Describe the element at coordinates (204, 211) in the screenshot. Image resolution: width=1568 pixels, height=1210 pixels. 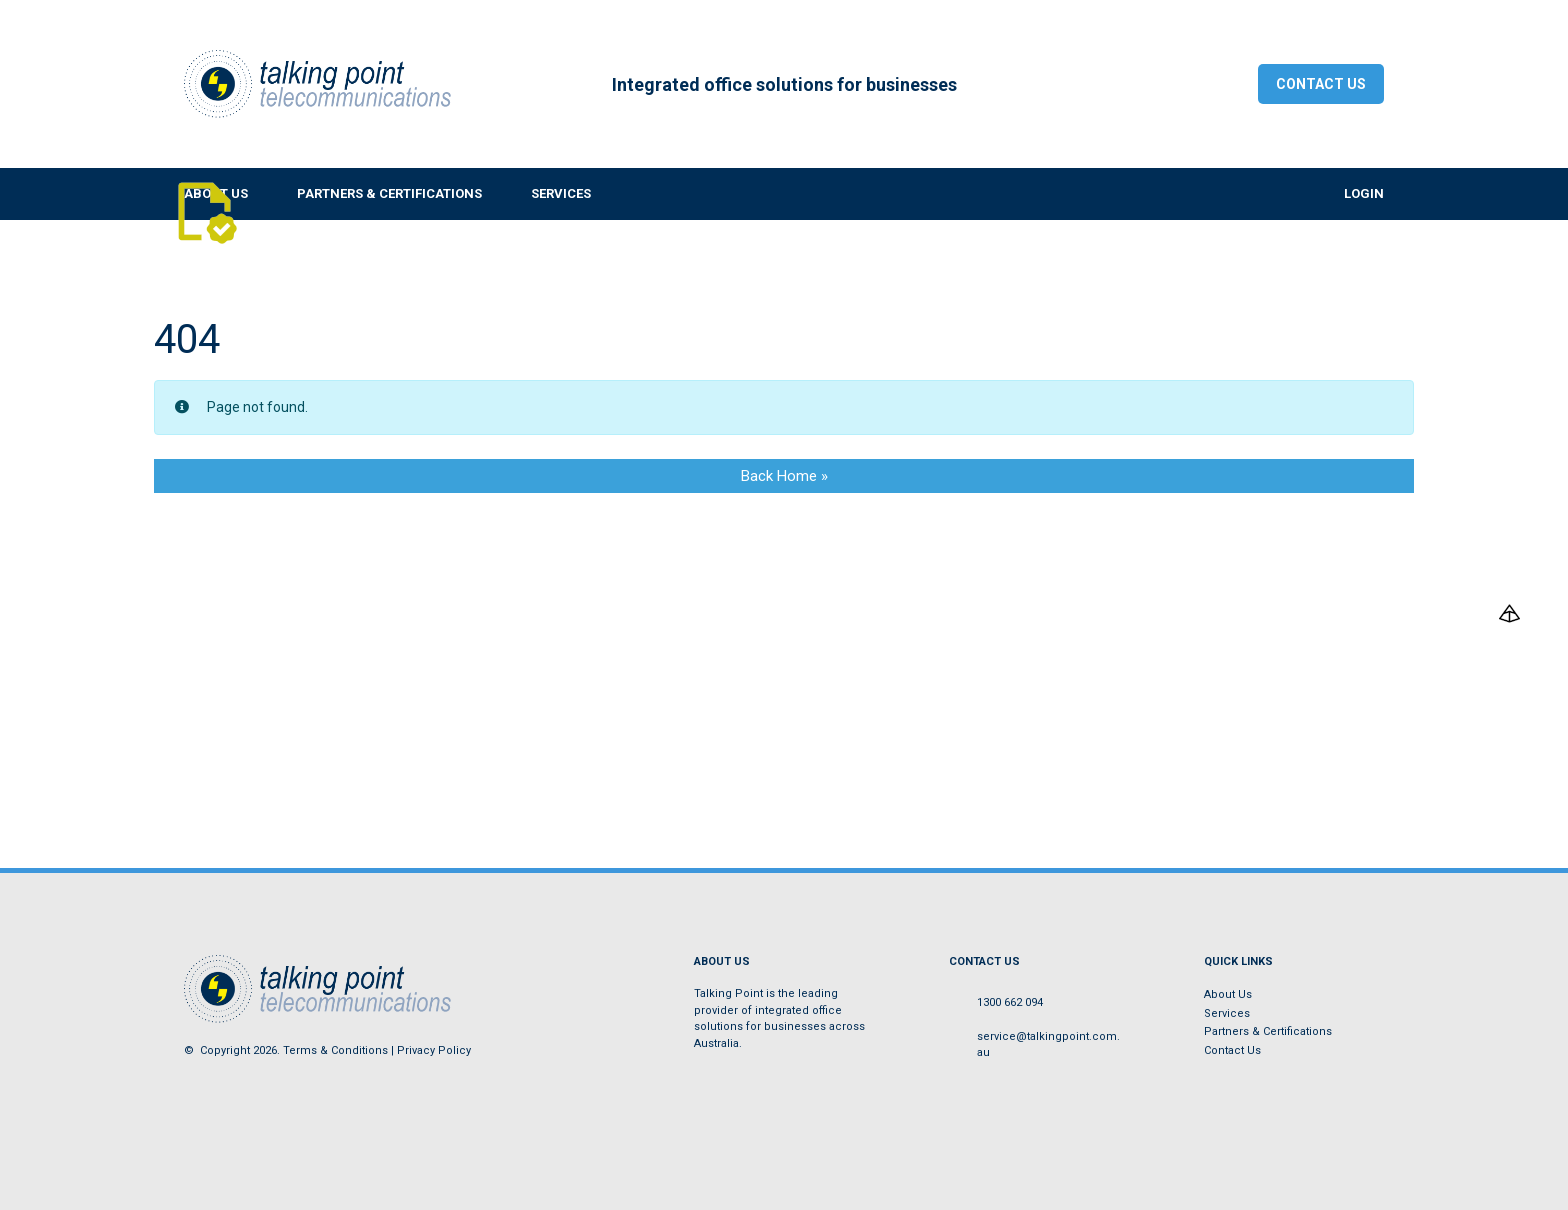
I see `view verified contract document` at that location.